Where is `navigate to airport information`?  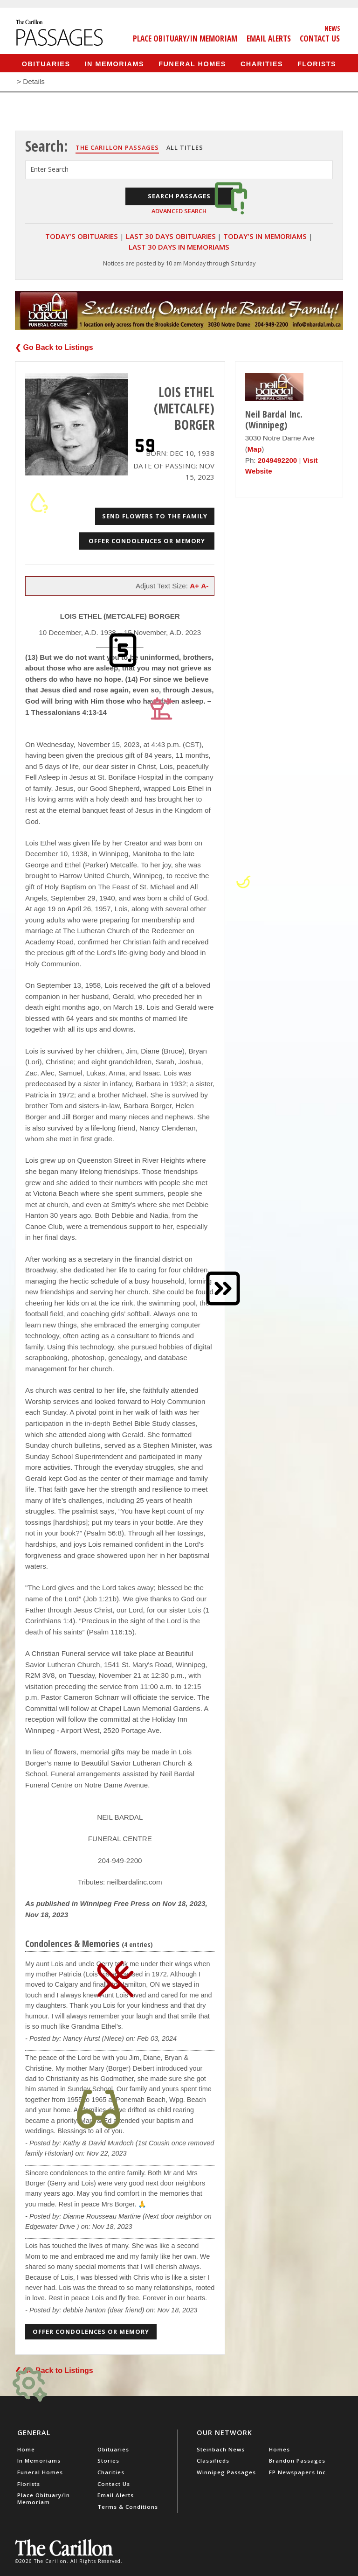
navigate to airport information is located at coordinates (161, 709).